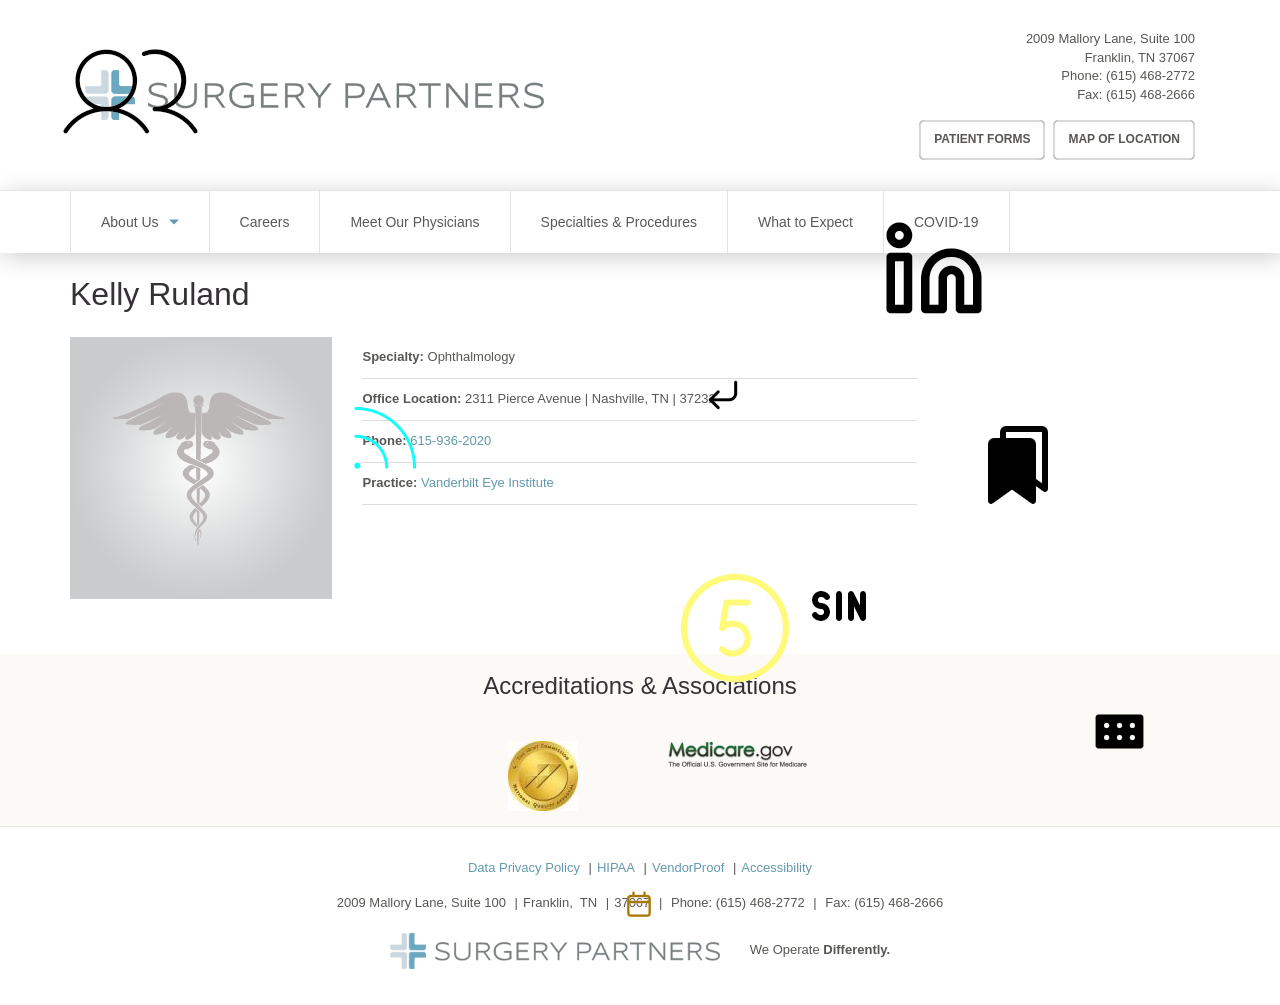 The width and height of the screenshot is (1280, 1005). I want to click on subscribe to RSS feed, so click(380, 442).